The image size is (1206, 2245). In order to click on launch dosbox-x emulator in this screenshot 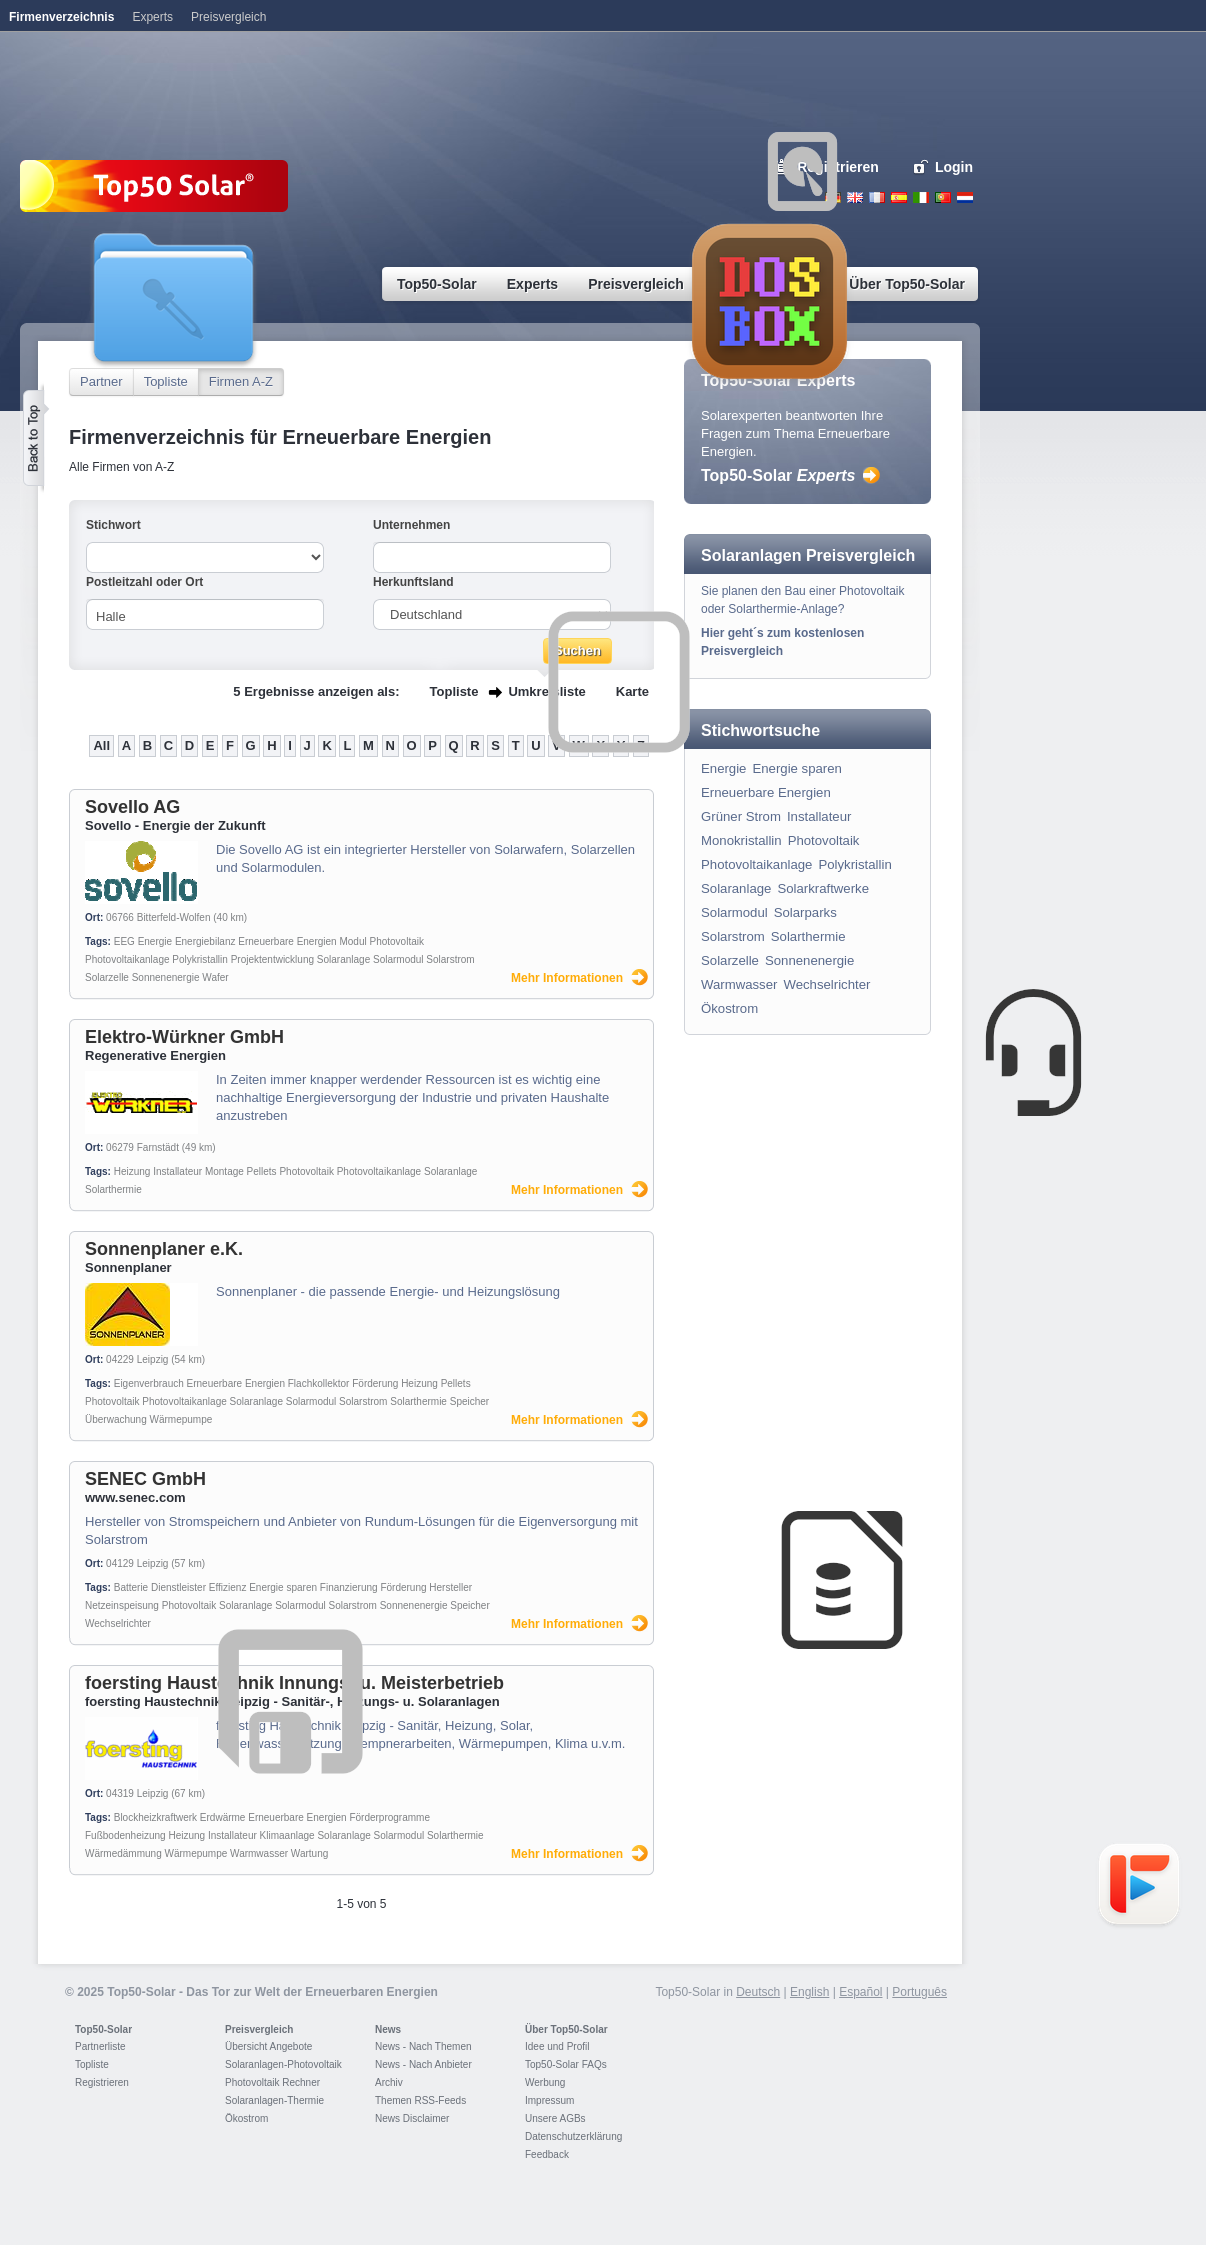, I will do `click(769, 301)`.